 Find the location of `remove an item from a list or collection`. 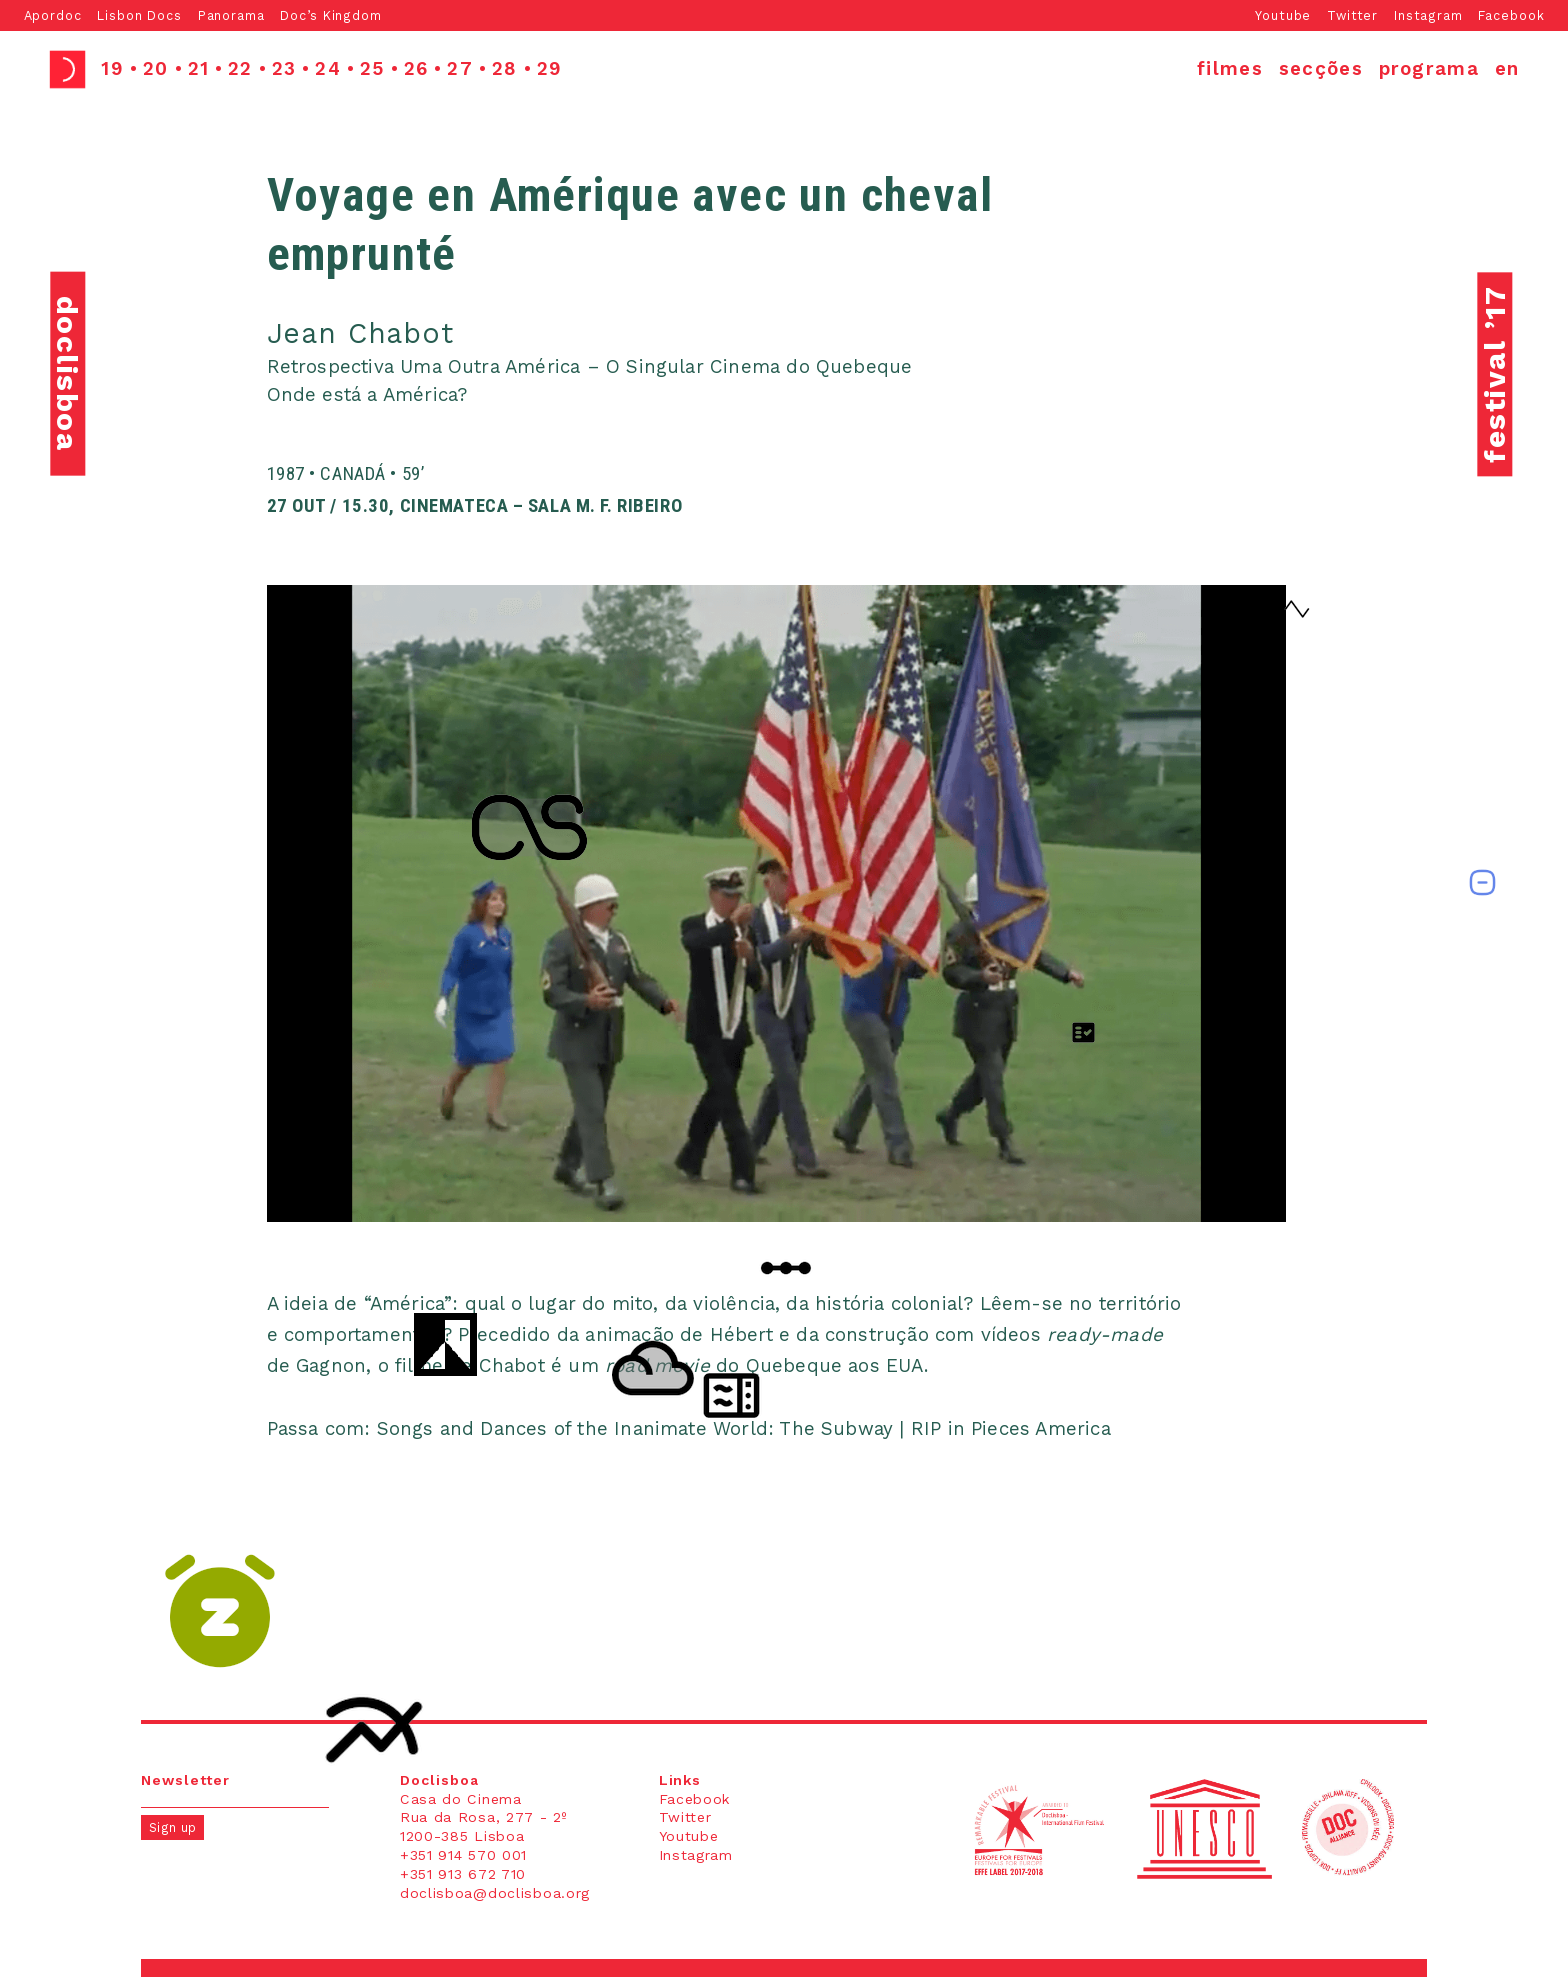

remove an item from a list or collection is located at coordinates (1482, 882).